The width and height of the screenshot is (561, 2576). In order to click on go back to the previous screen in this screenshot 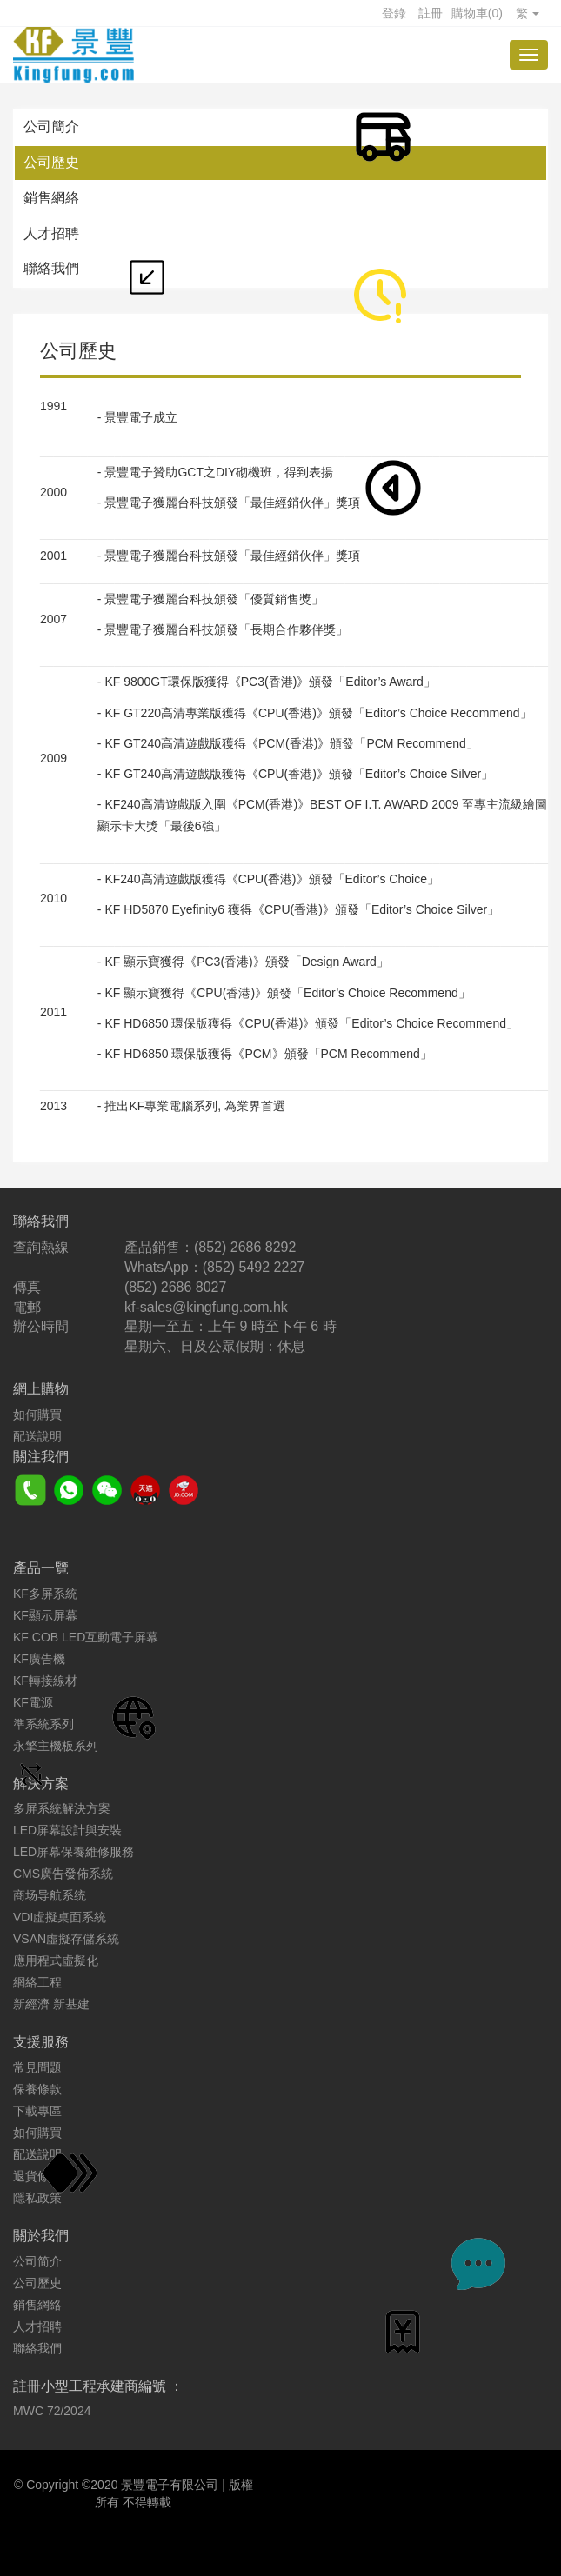, I will do `click(393, 488)`.